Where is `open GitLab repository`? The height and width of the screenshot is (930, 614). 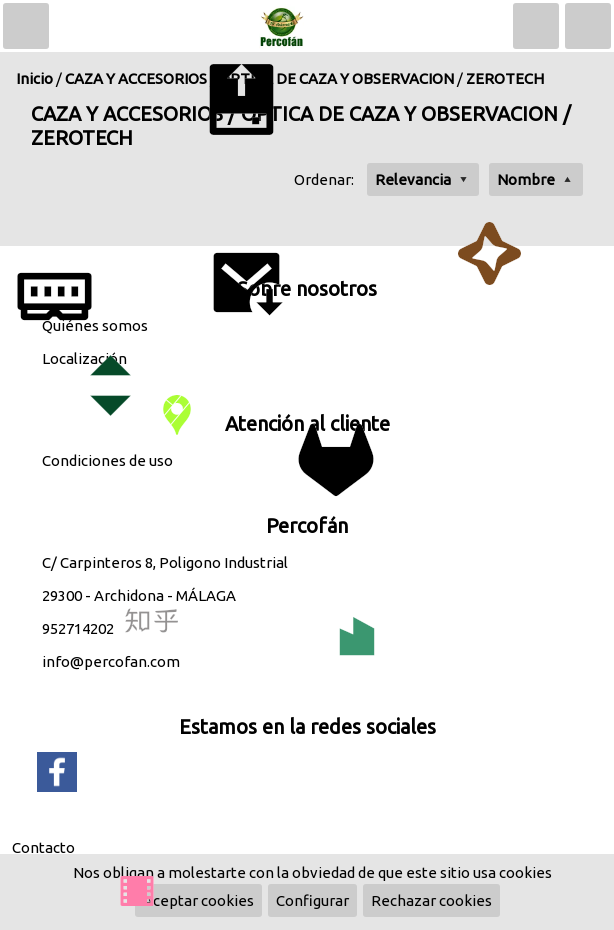
open GitLab repository is located at coordinates (336, 460).